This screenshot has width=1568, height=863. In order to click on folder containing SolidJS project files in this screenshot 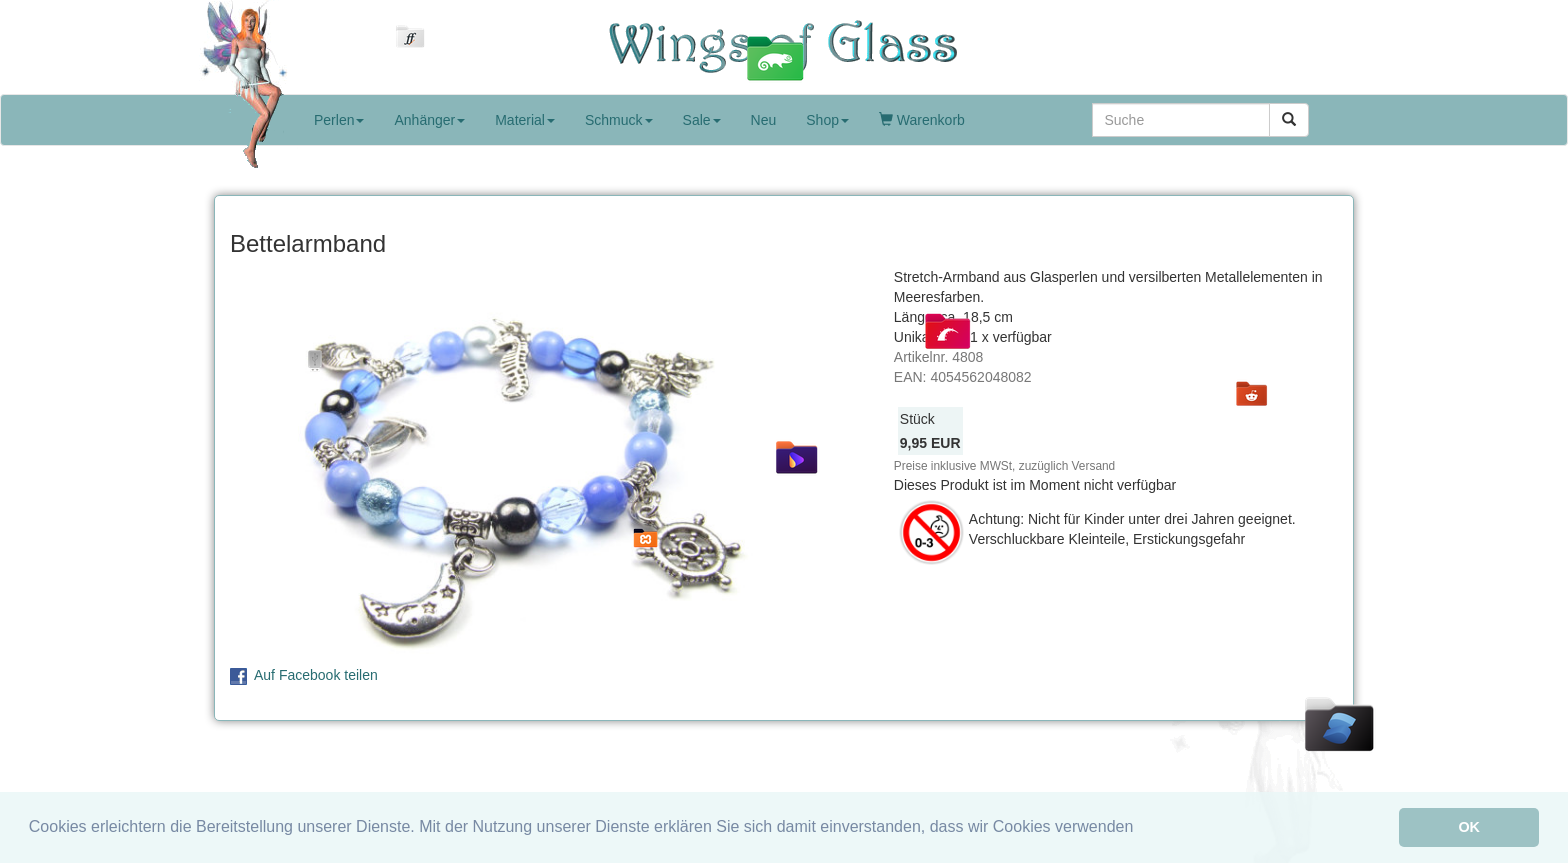, I will do `click(1339, 726)`.